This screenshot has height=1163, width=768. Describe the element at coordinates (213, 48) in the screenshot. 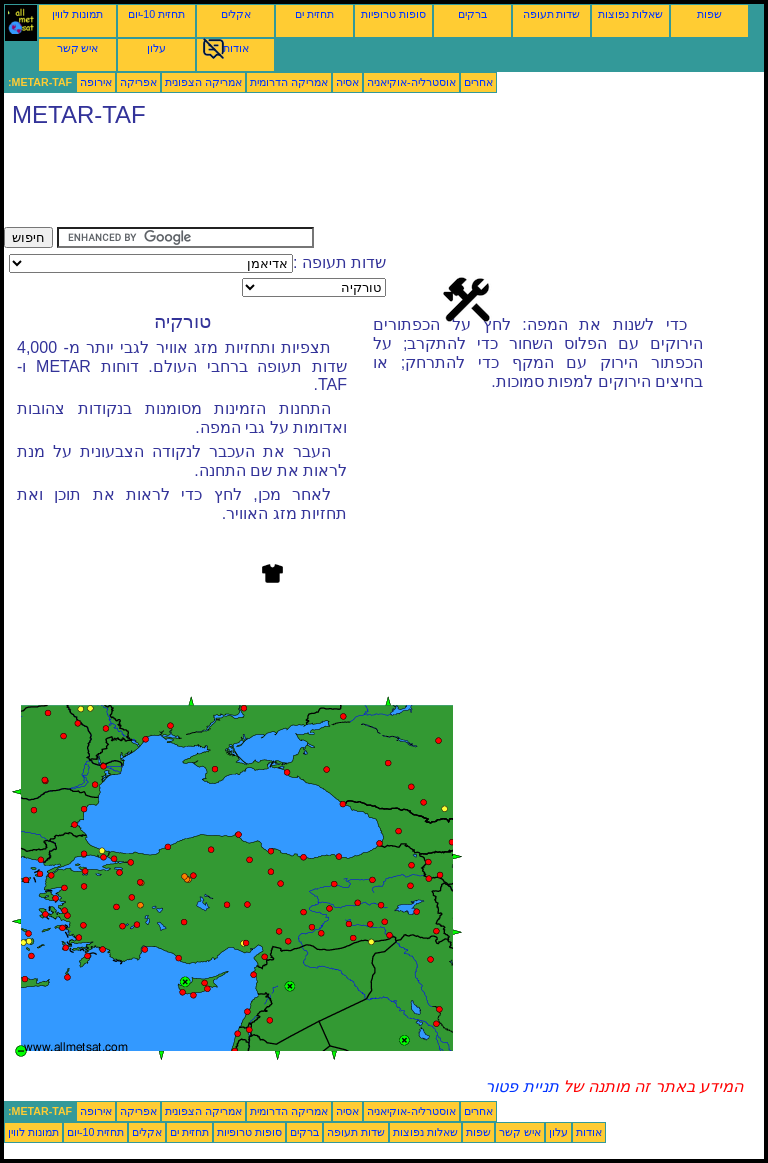

I see `messaging is disabled or unavailable` at that location.